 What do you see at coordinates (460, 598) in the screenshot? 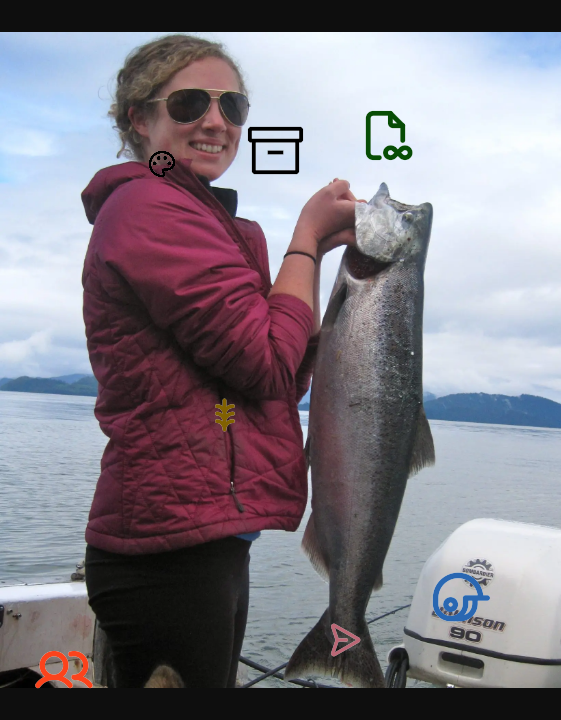
I see `access baseball or sports-related content` at bounding box center [460, 598].